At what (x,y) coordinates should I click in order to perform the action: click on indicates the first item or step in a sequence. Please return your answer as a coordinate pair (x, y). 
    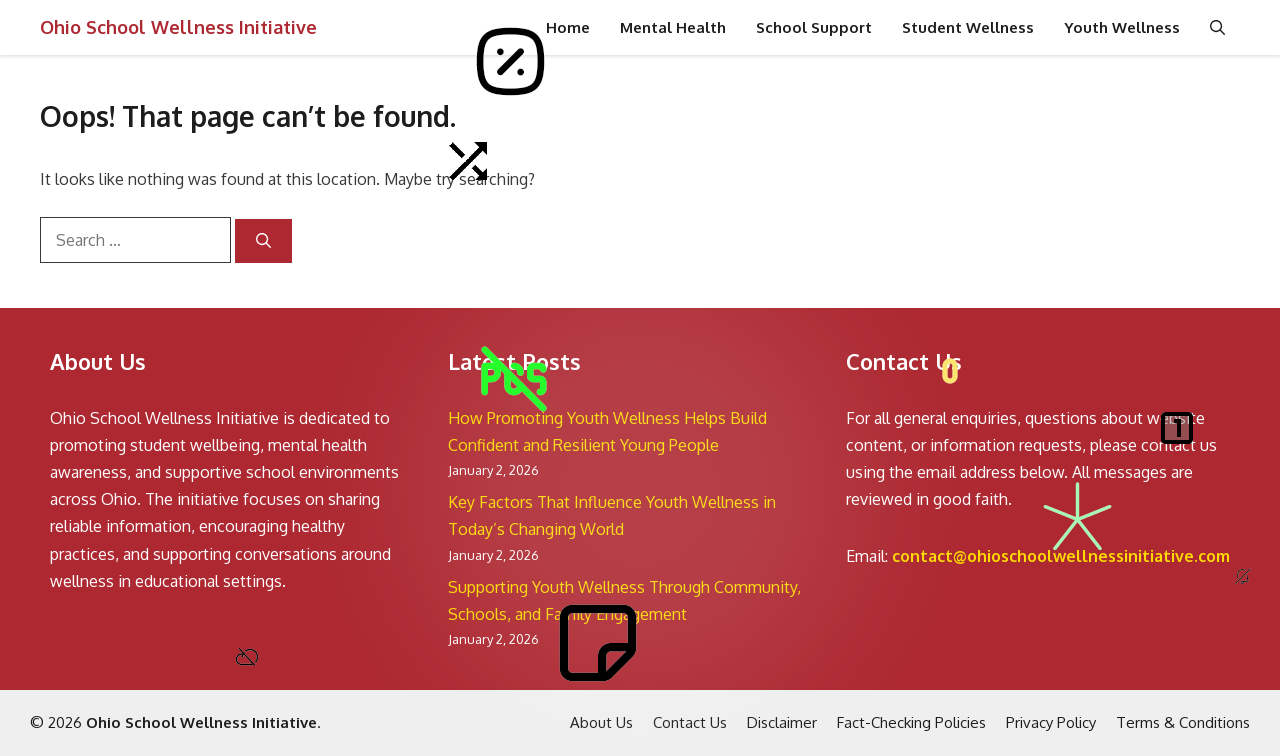
    Looking at the image, I should click on (1177, 428).